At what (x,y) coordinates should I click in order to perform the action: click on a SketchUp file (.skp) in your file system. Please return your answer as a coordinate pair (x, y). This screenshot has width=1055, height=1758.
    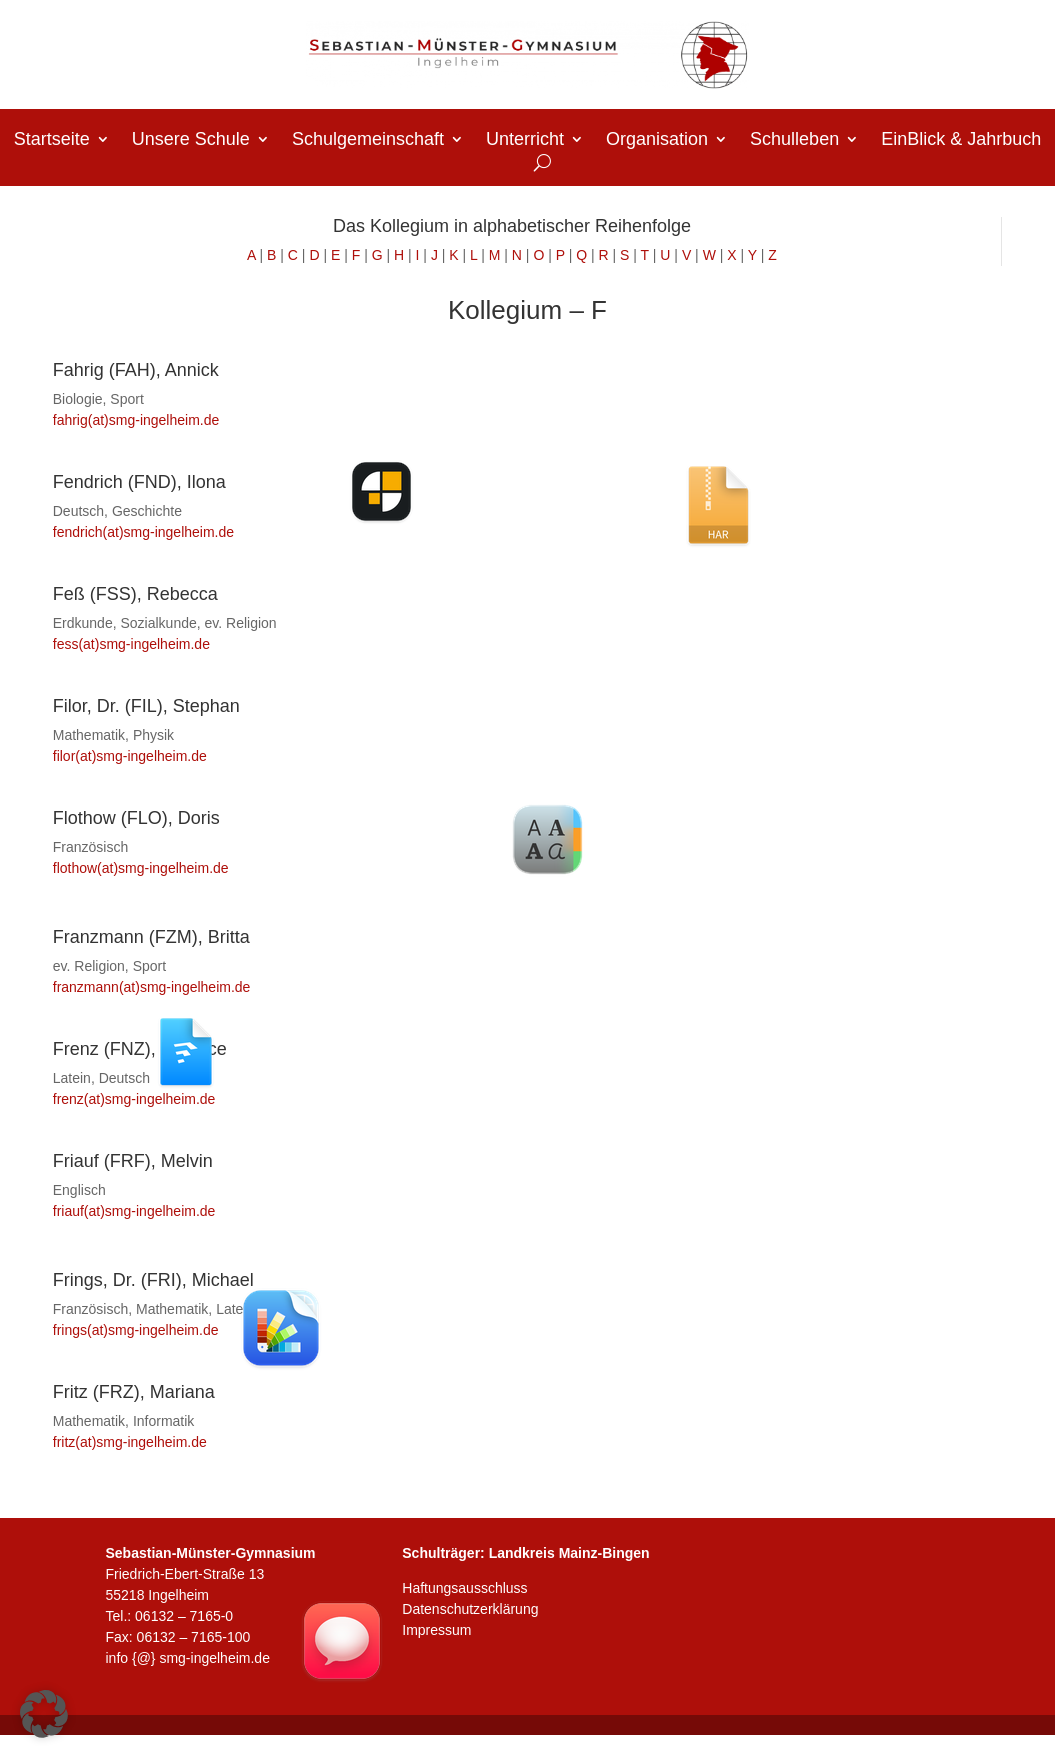
    Looking at the image, I should click on (186, 1053).